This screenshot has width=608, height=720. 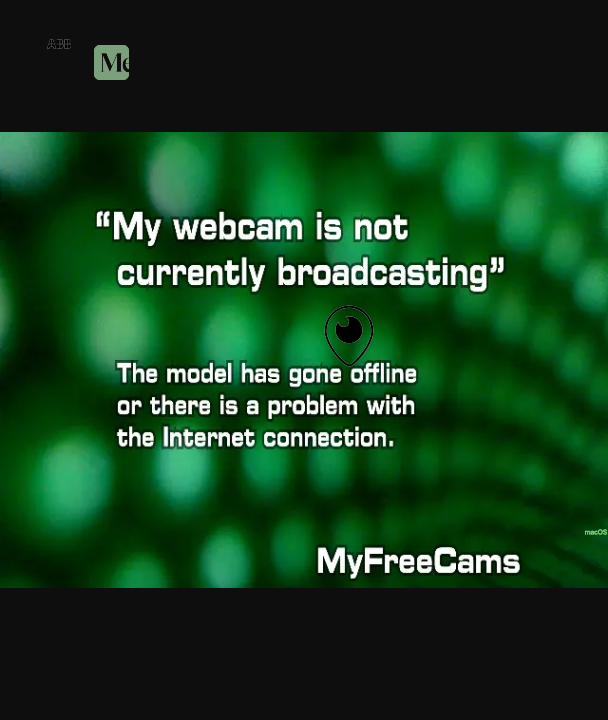 I want to click on periscope app logo, so click(x=349, y=336).